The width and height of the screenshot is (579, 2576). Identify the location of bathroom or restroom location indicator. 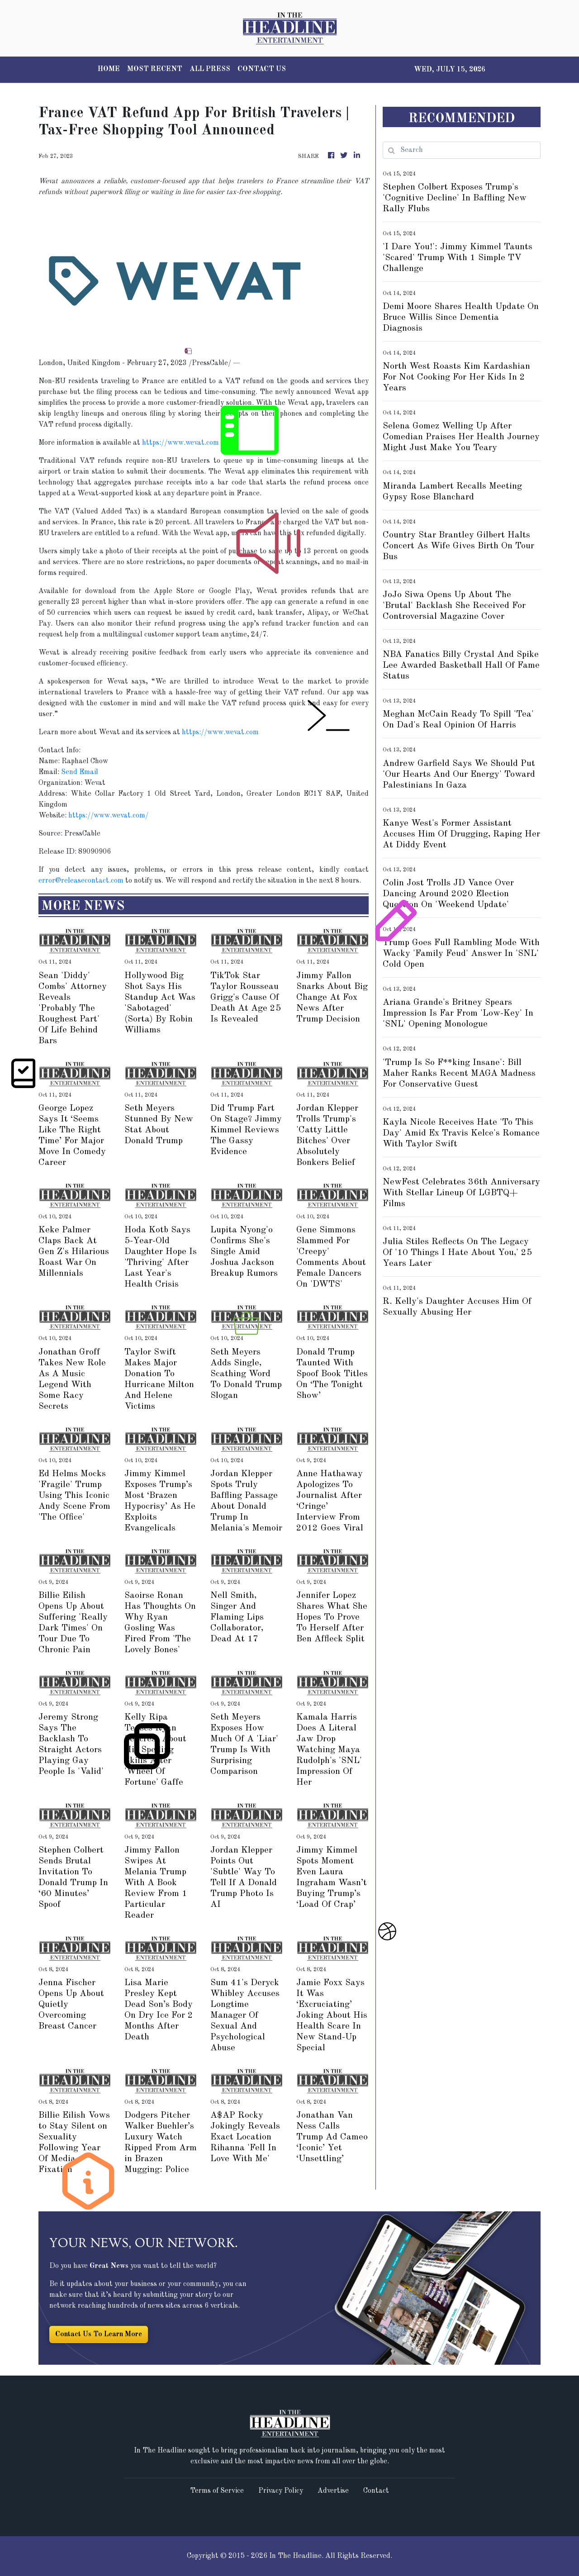
(188, 351).